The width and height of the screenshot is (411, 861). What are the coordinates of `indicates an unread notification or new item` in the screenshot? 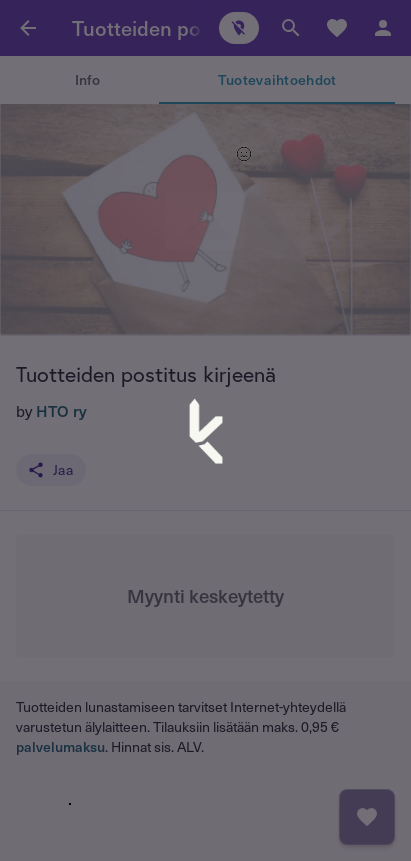 It's located at (70, 804).